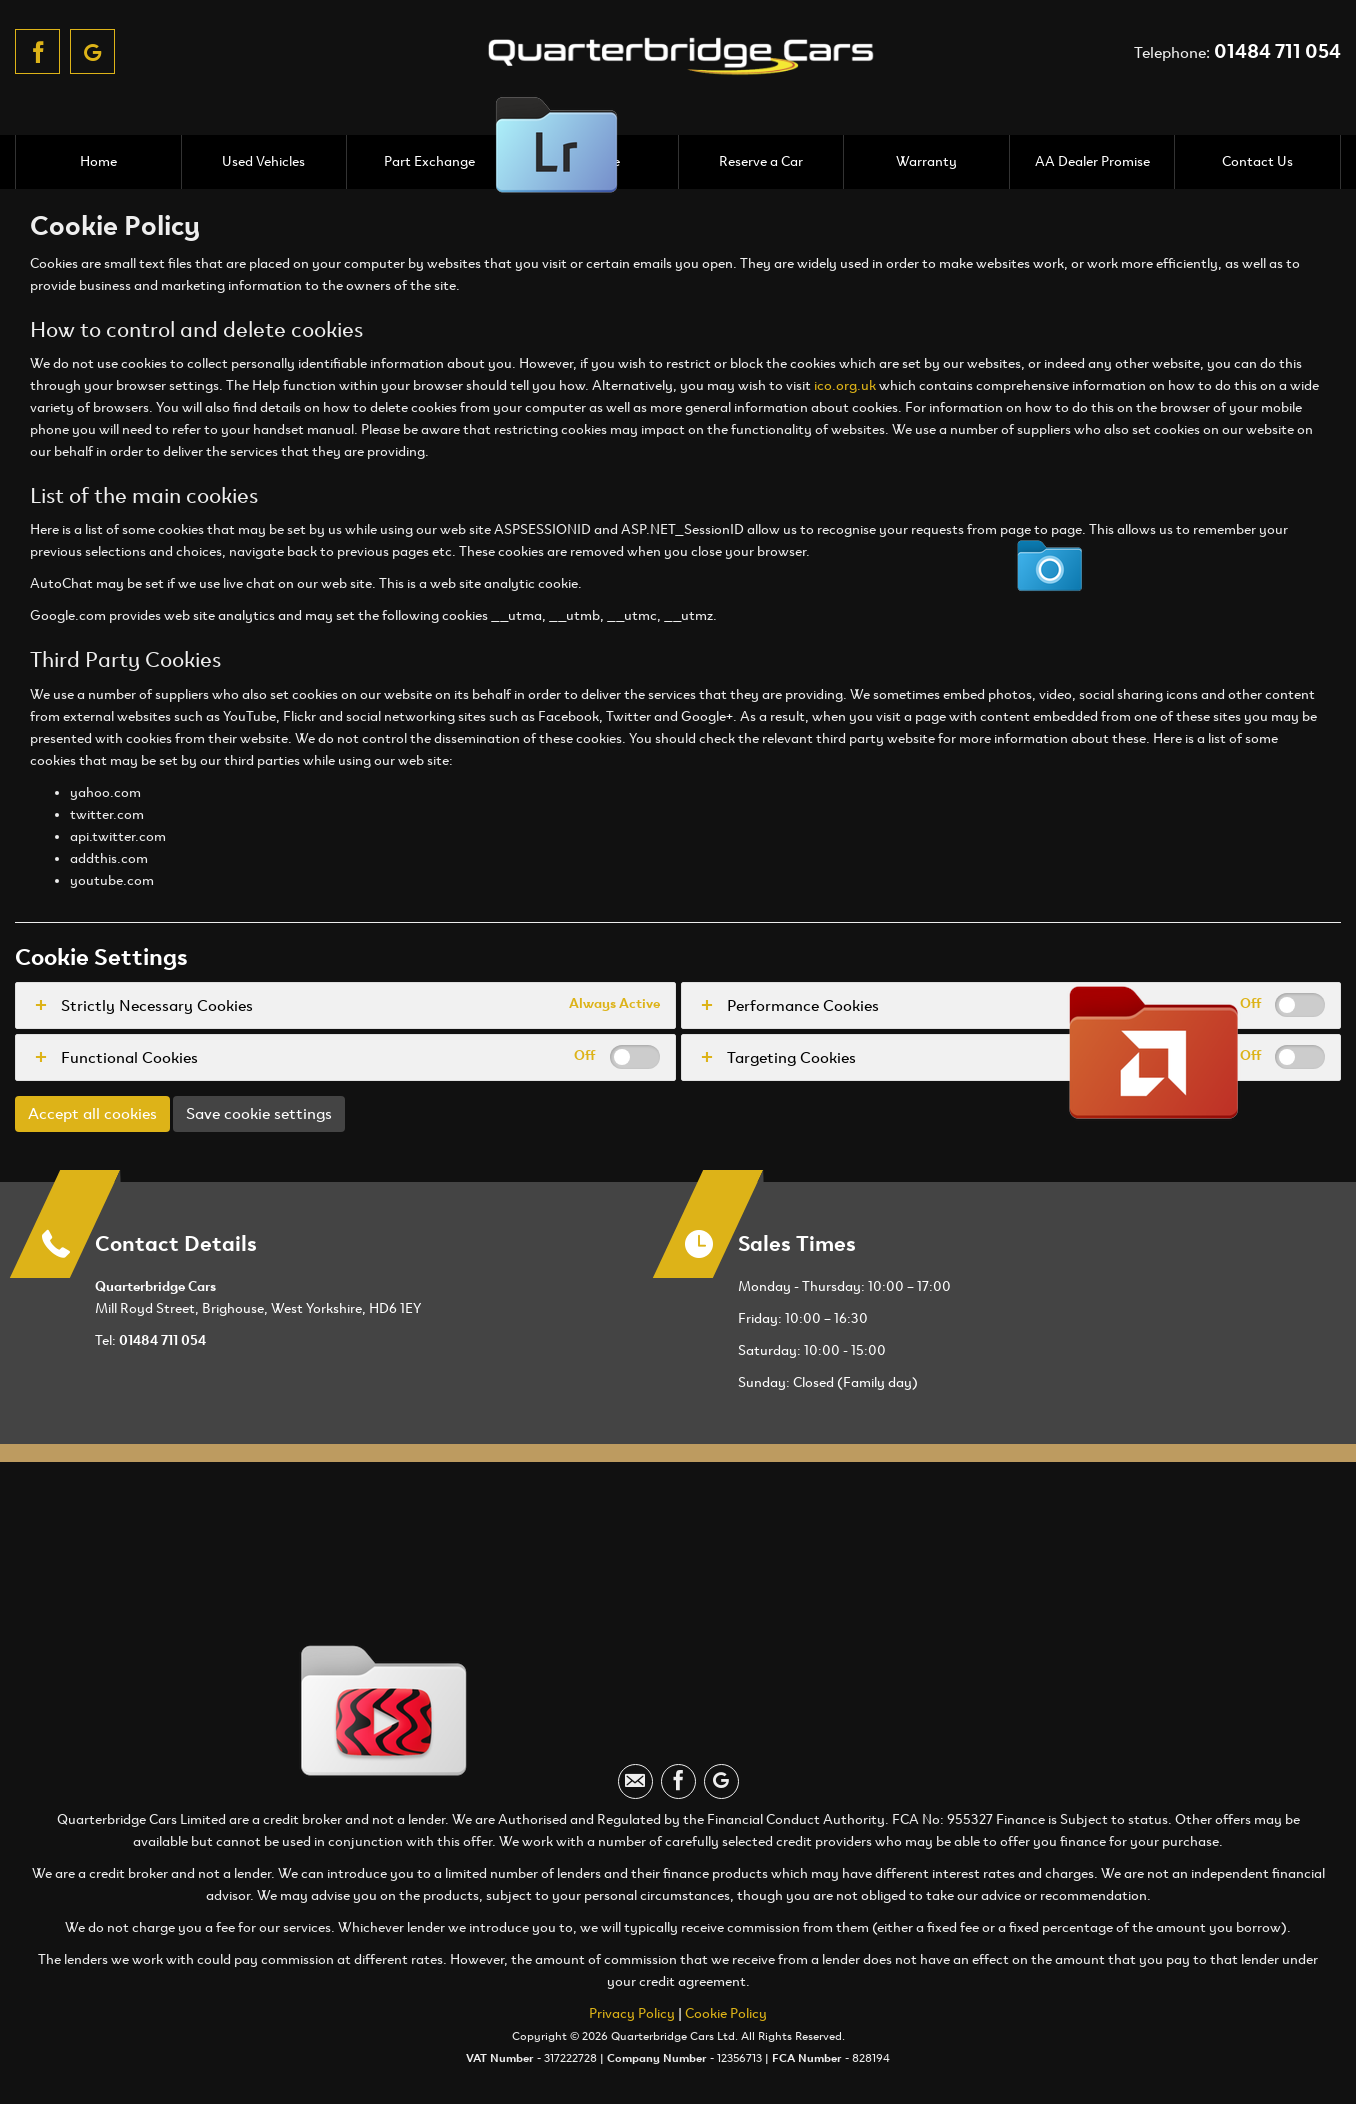  I want to click on open PewDiePie YouTube channel folder, so click(383, 1715).